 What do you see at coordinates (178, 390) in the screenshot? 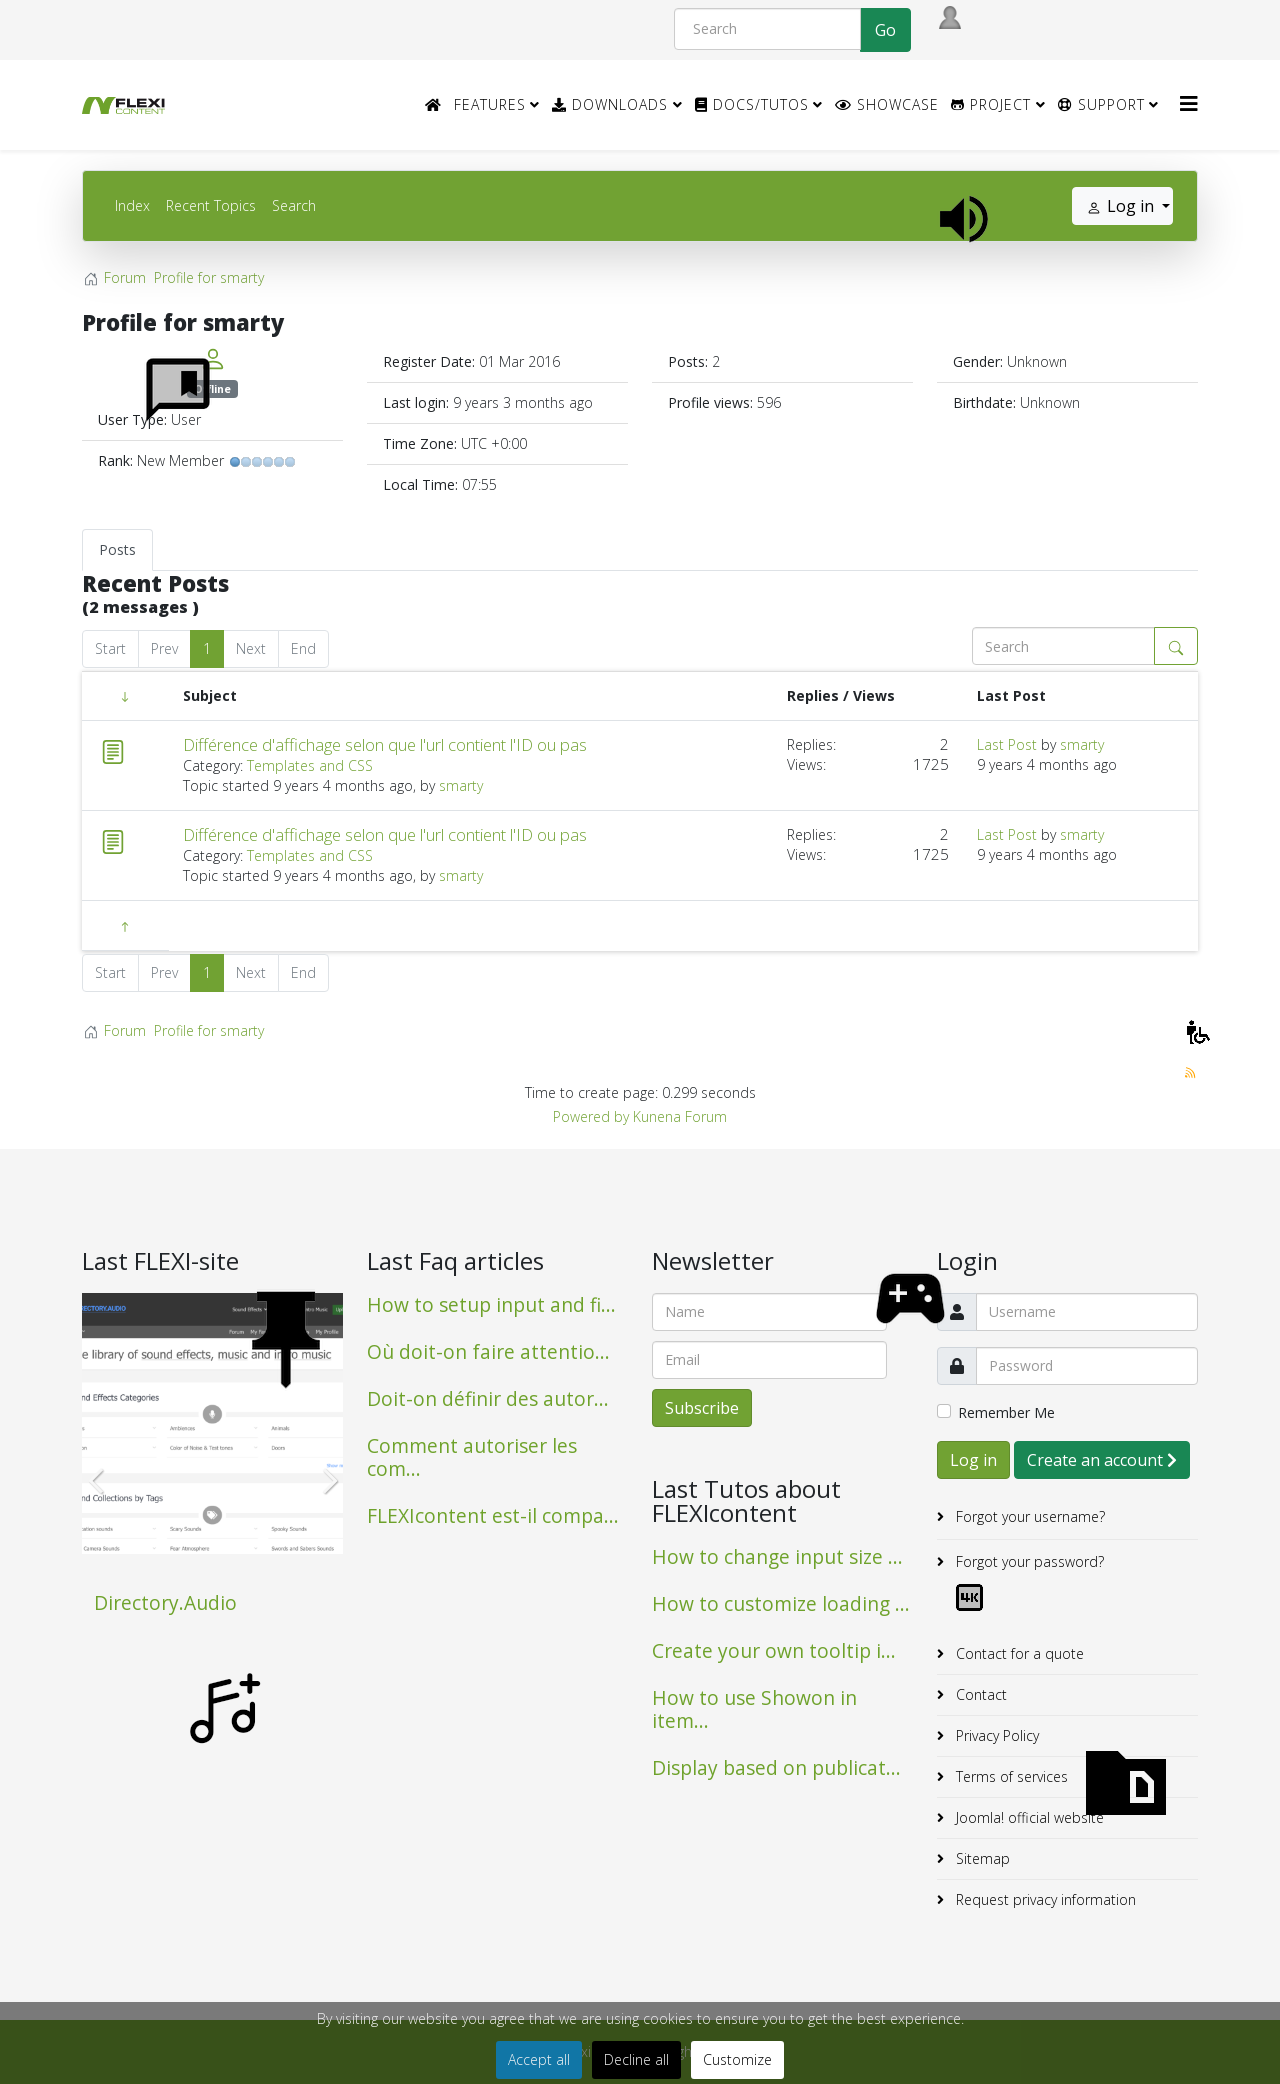
I see `access your saved messages` at bounding box center [178, 390].